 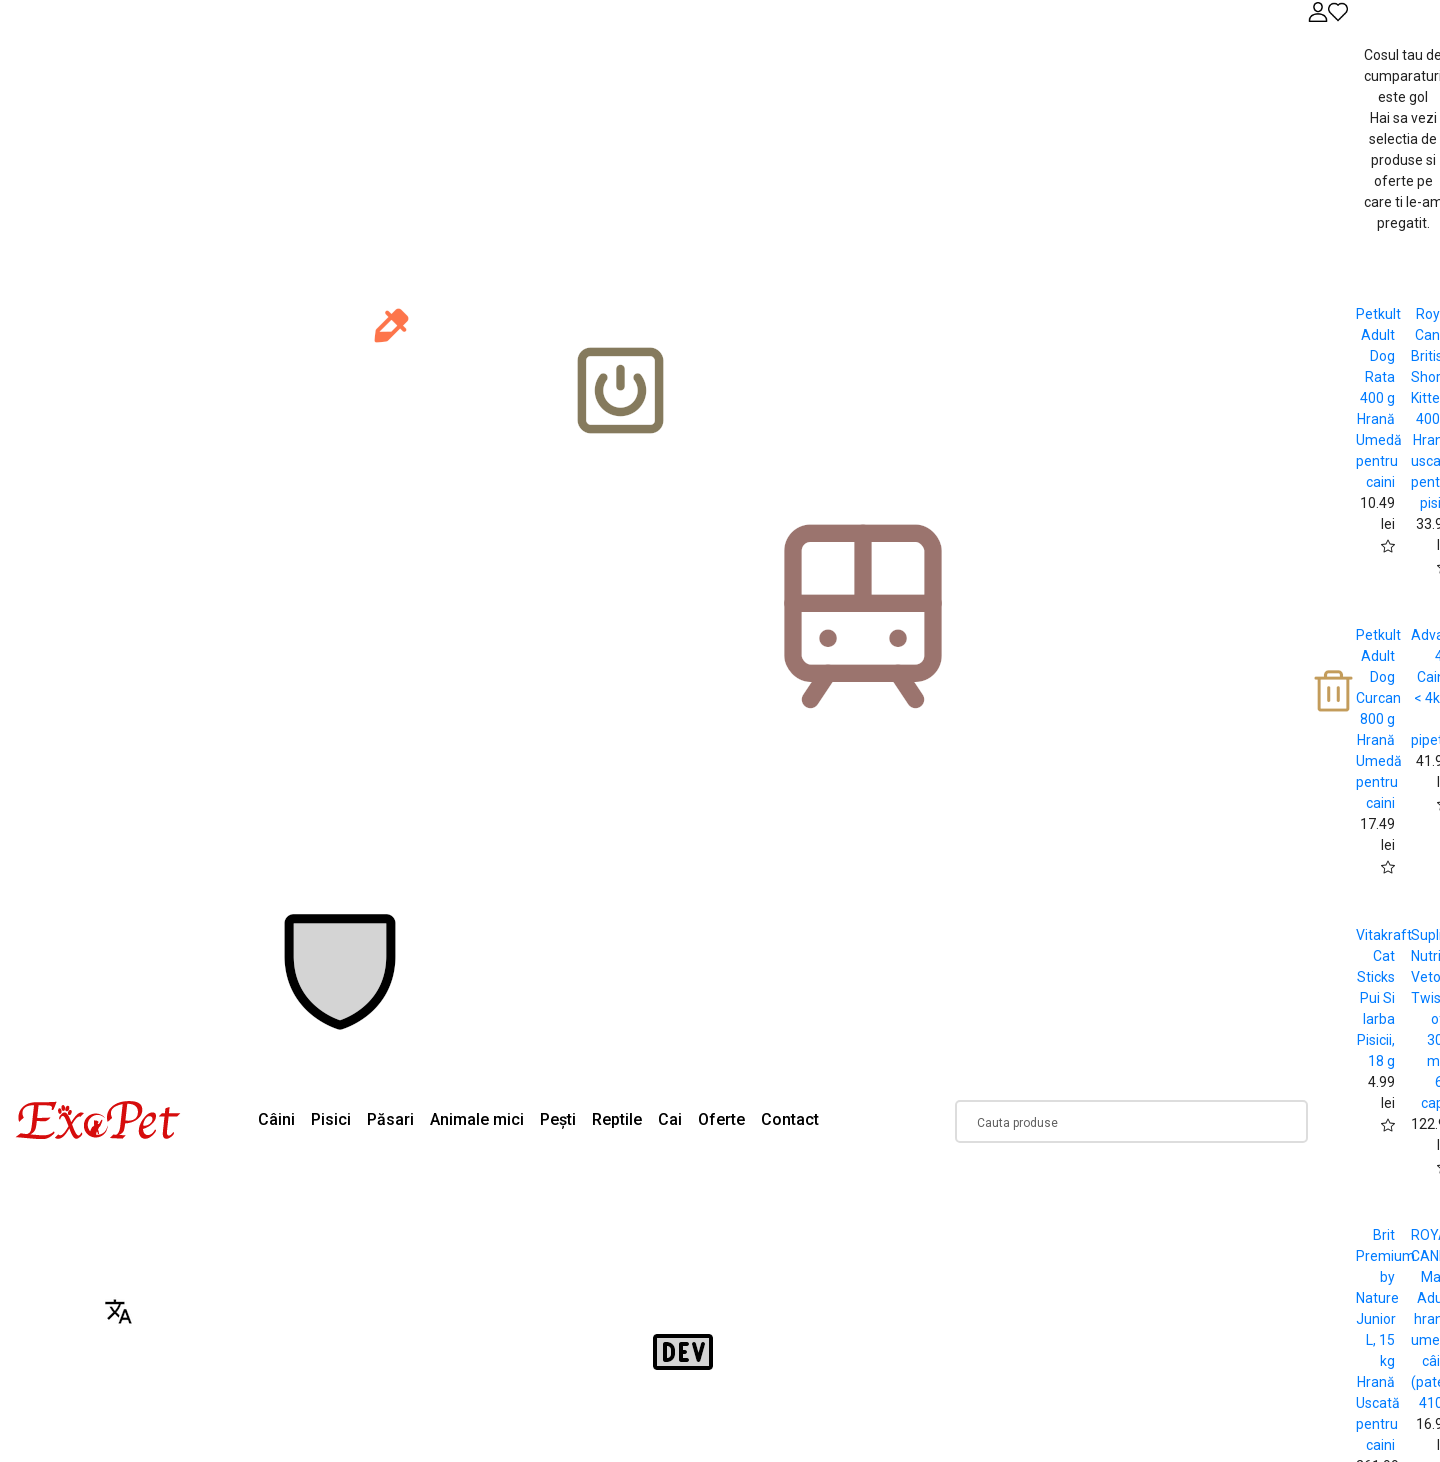 What do you see at coordinates (1333, 692) in the screenshot?
I see `delete this item` at bounding box center [1333, 692].